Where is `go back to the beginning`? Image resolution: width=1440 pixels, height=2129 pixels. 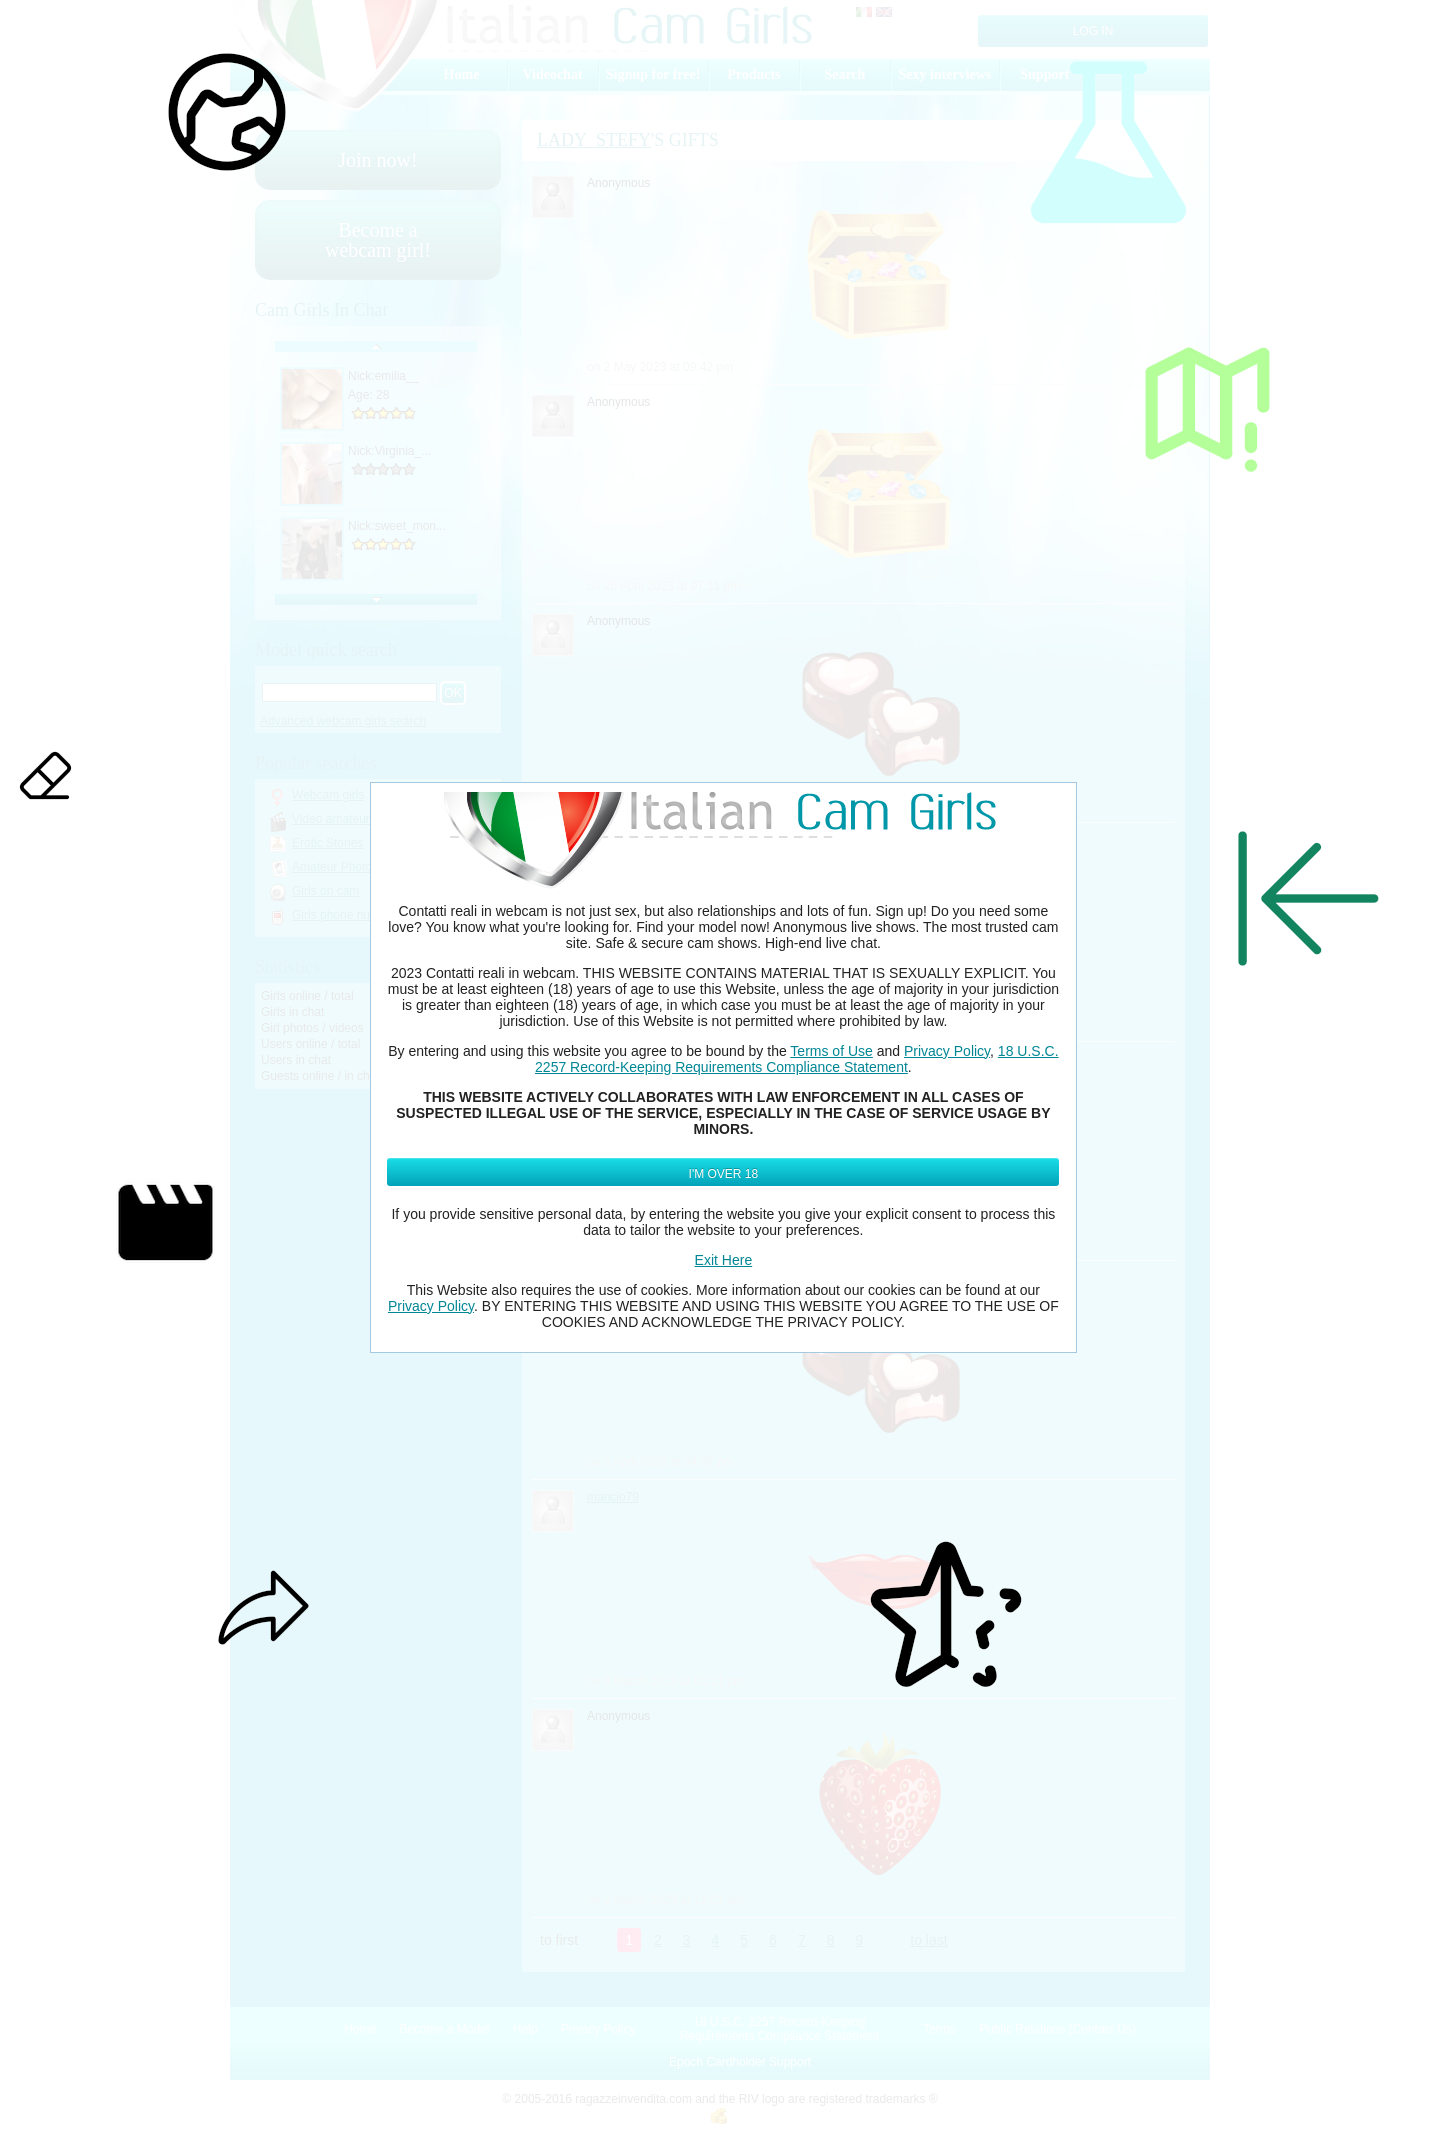
go back to the beginning is located at coordinates (1305, 898).